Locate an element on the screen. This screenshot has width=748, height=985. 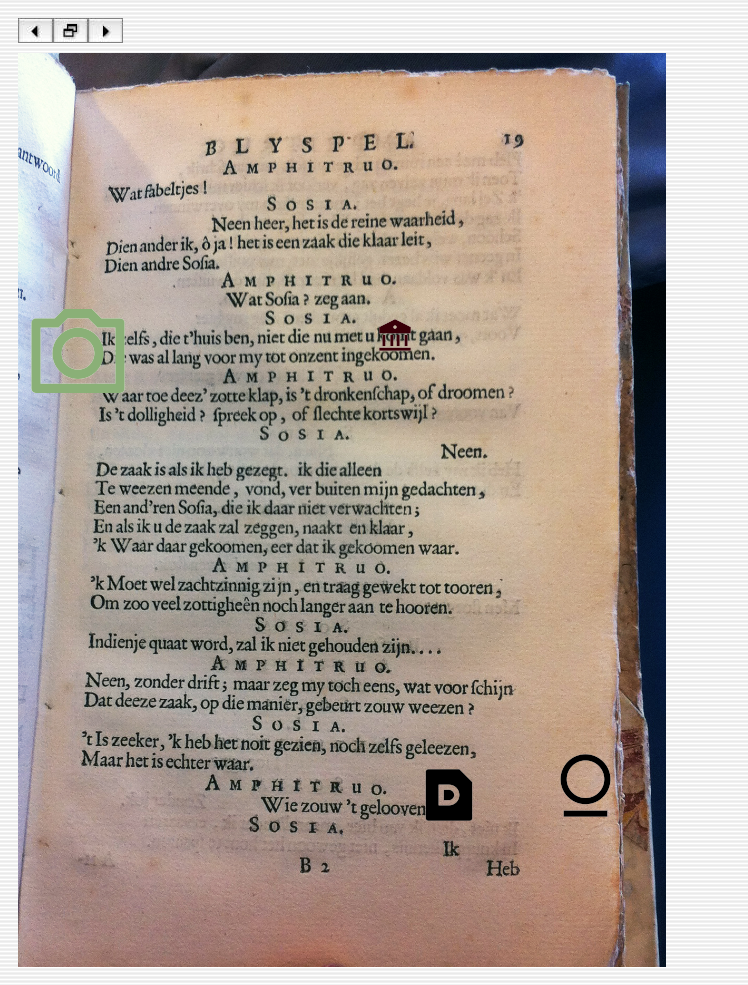
open or view a PDF document is located at coordinates (449, 795).